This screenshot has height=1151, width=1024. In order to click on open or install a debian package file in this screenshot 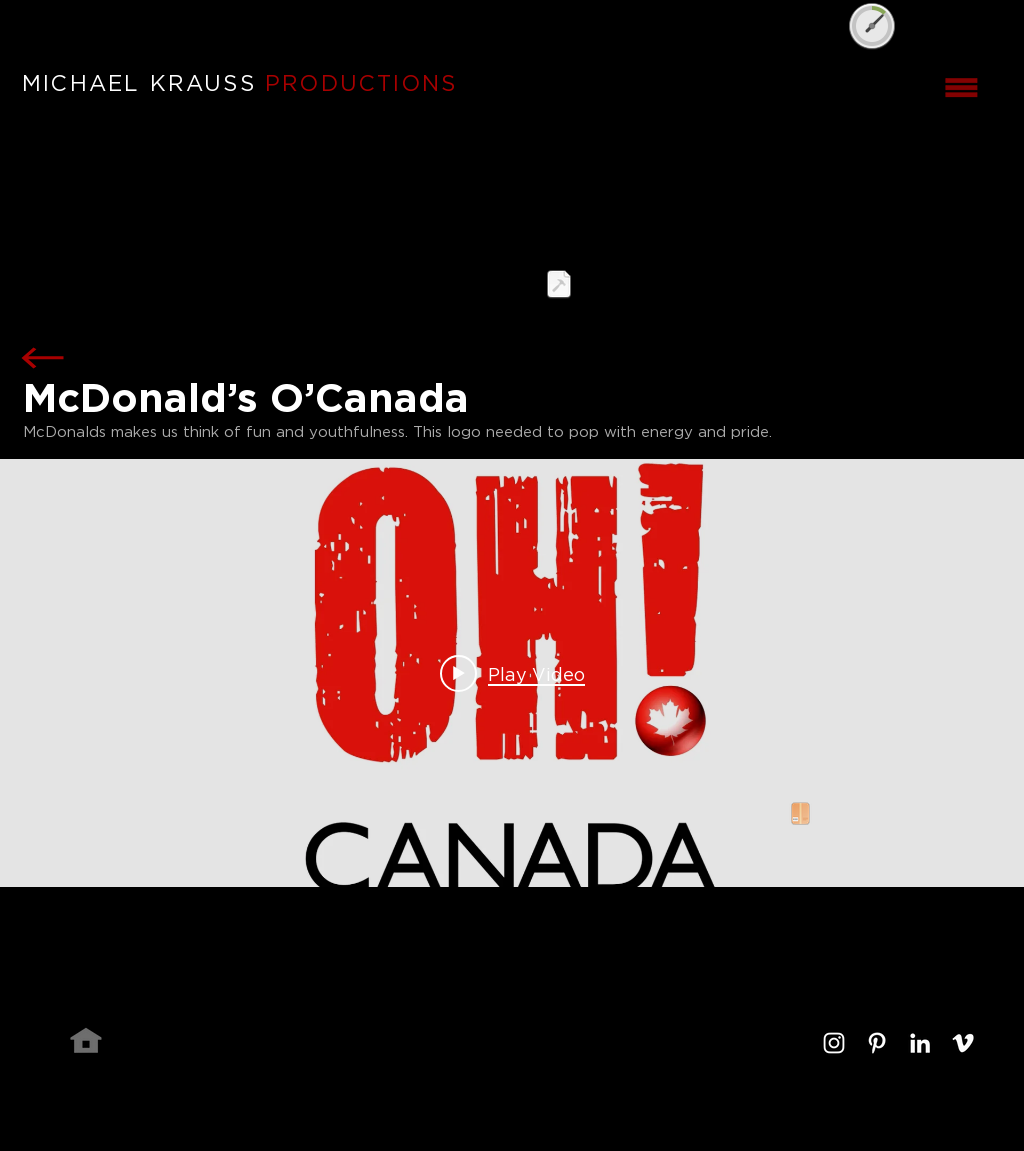, I will do `click(800, 813)`.